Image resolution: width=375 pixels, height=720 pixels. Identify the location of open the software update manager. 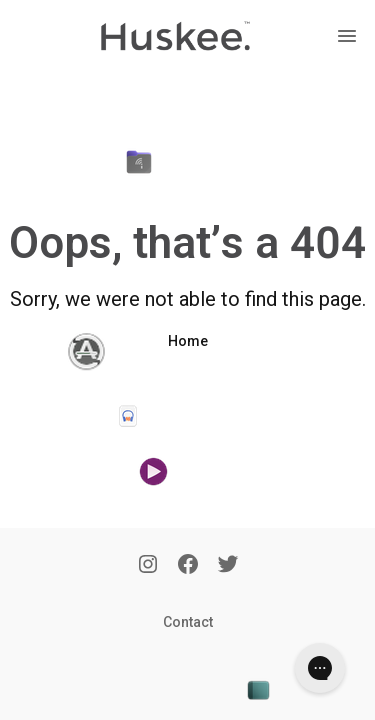
(86, 351).